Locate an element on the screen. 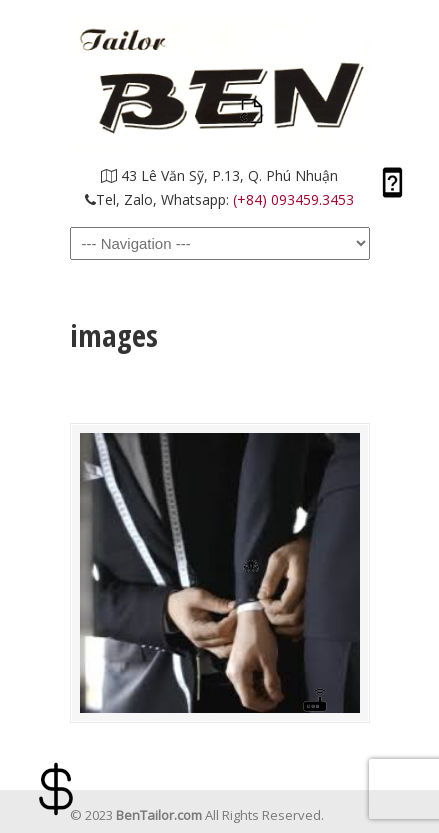  open a C programming language file is located at coordinates (252, 111).